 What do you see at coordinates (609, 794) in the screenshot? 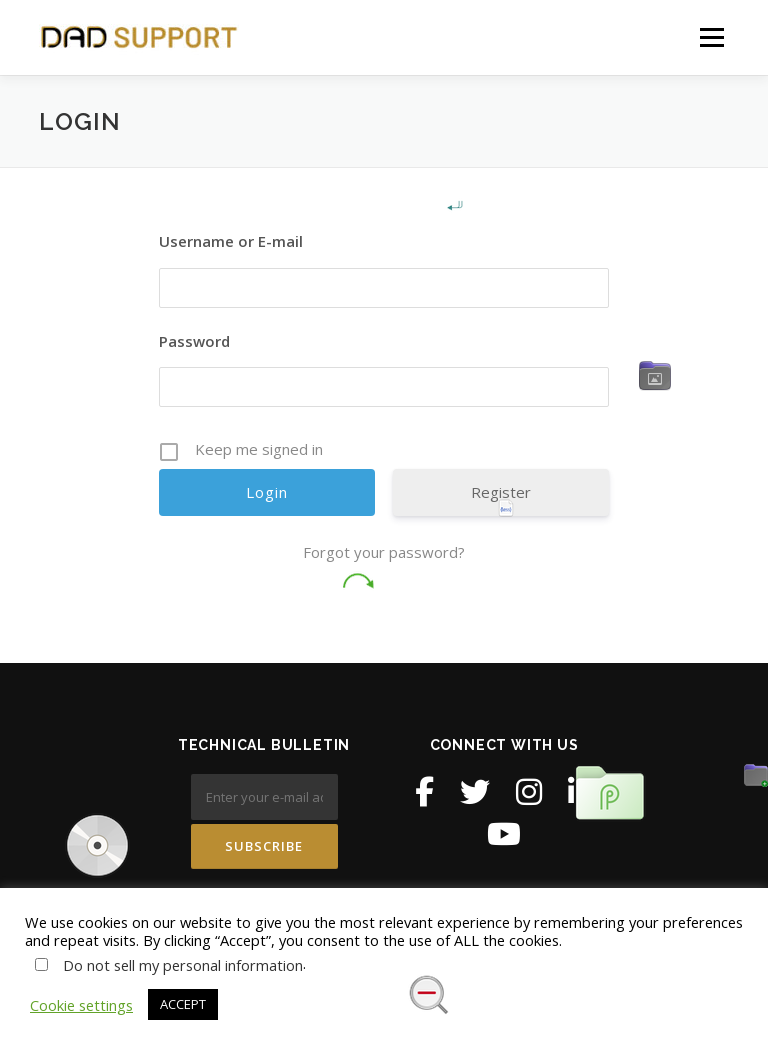
I see `open android pie system files folder` at bounding box center [609, 794].